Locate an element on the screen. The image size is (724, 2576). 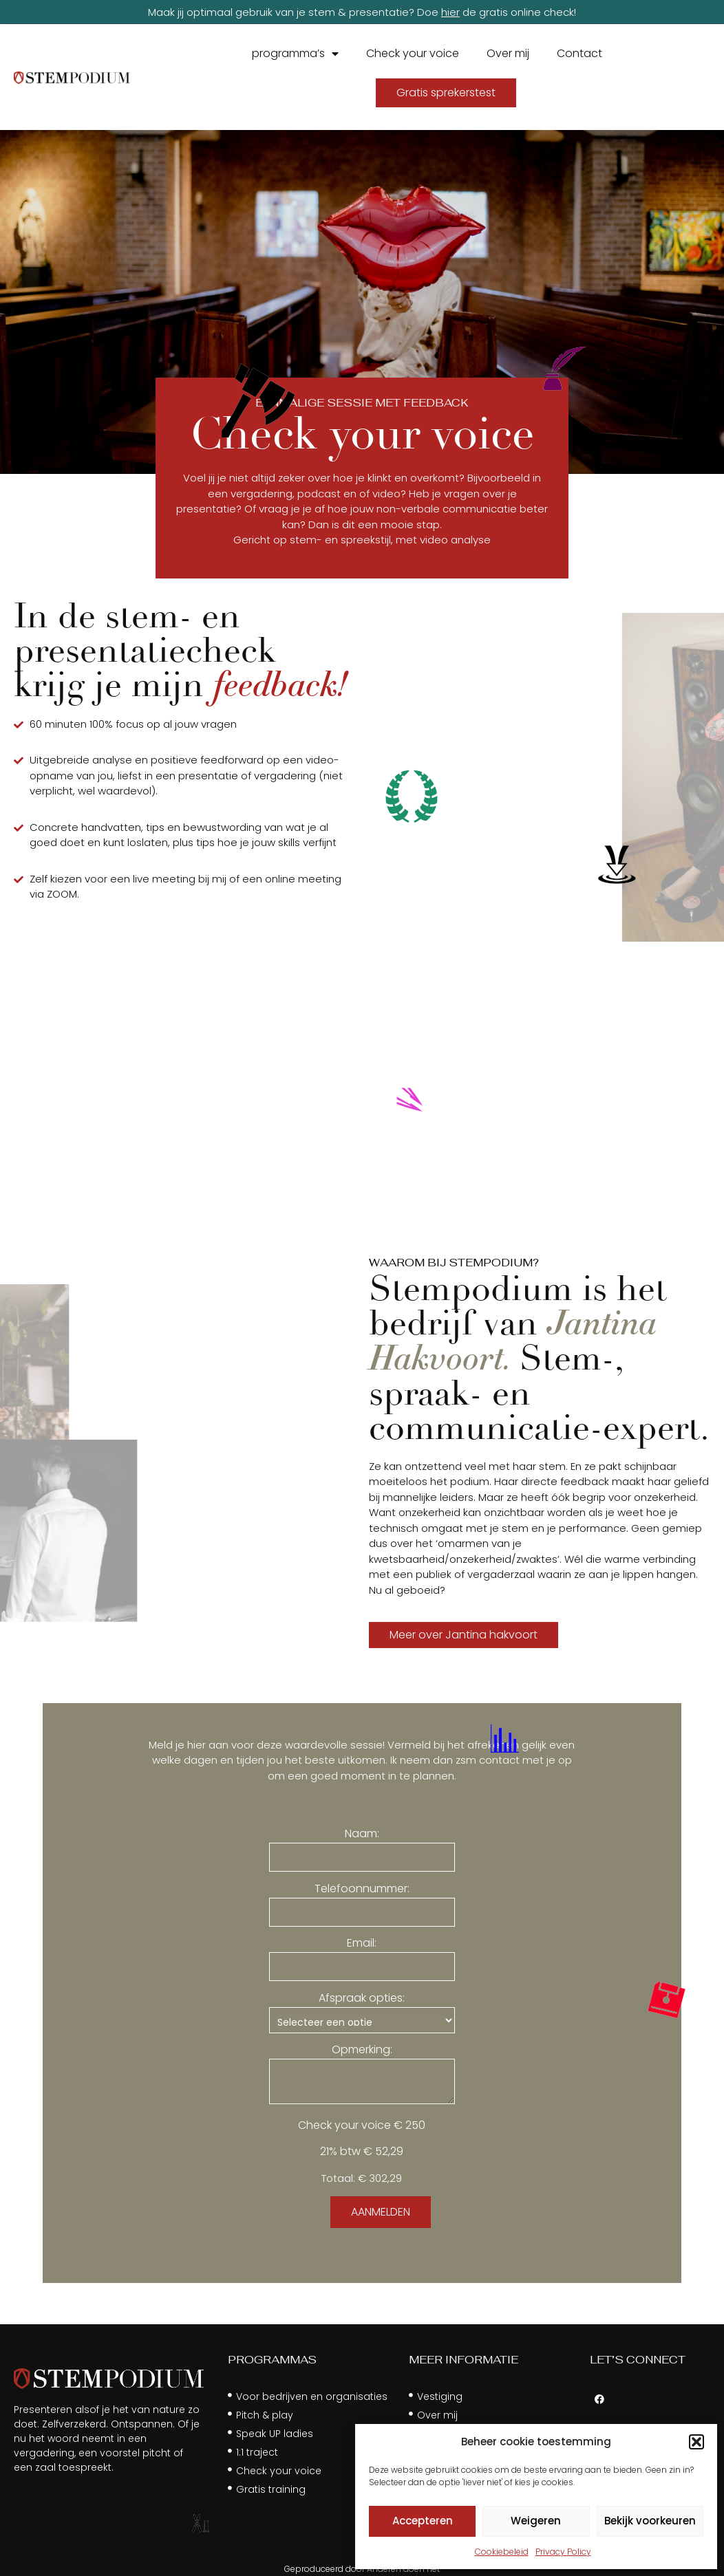
view statistical data or analytics is located at coordinates (504, 1738).